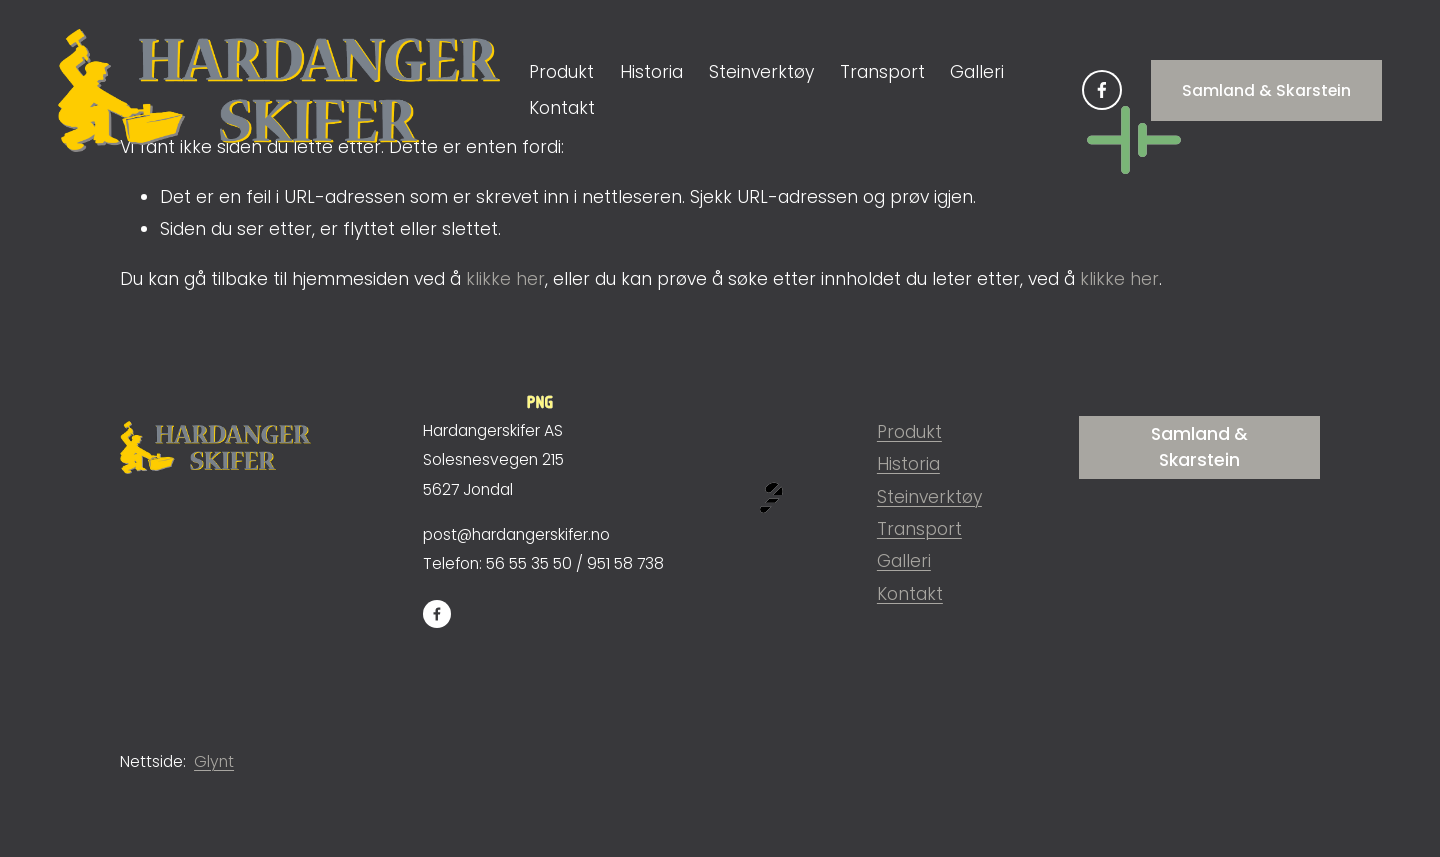 The image size is (1440, 857). Describe the element at coordinates (1134, 140) in the screenshot. I see `represents a battery or power cell in a circuit diagram` at that location.